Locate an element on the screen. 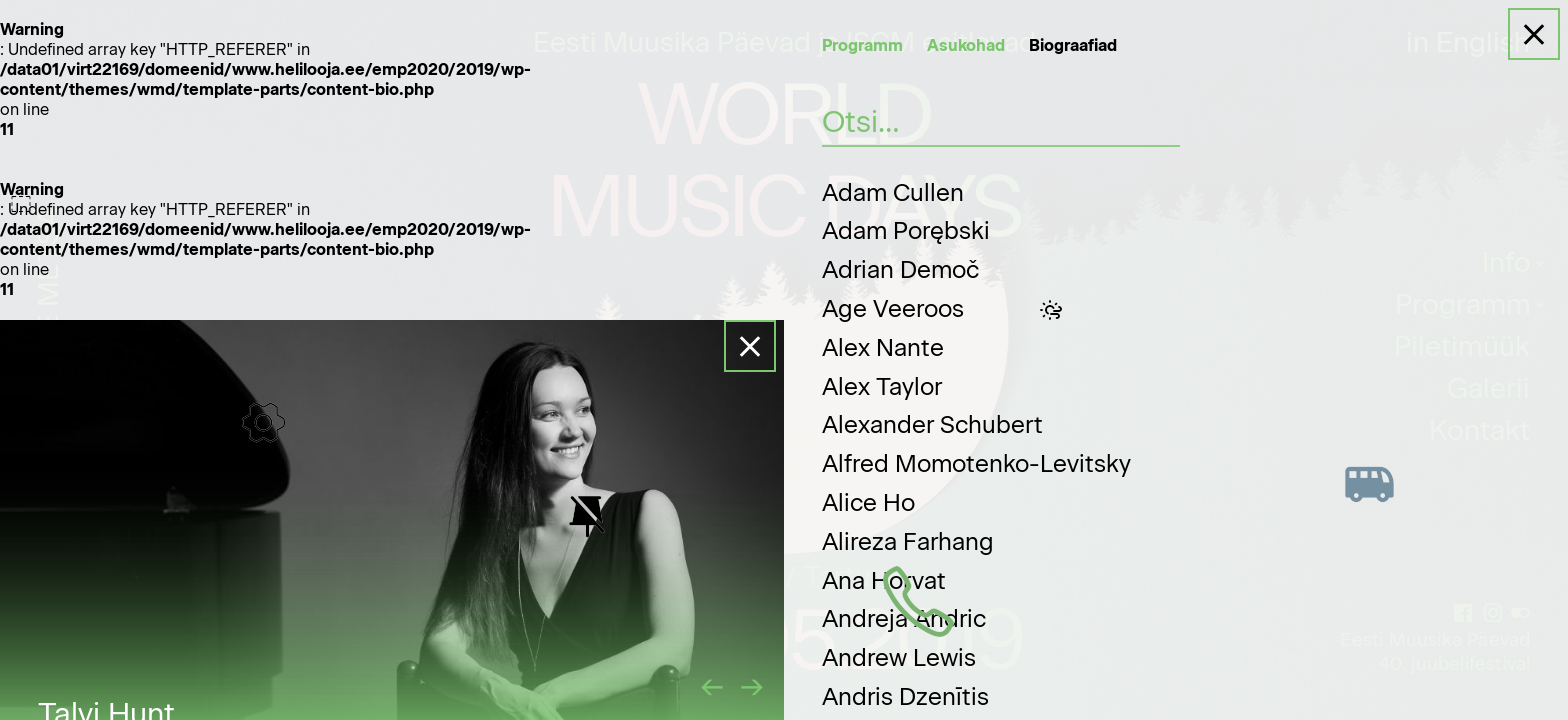 Image resolution: width=1568 pixels, height=720 pixels. make a phone call is located at coordinates (918, 601).